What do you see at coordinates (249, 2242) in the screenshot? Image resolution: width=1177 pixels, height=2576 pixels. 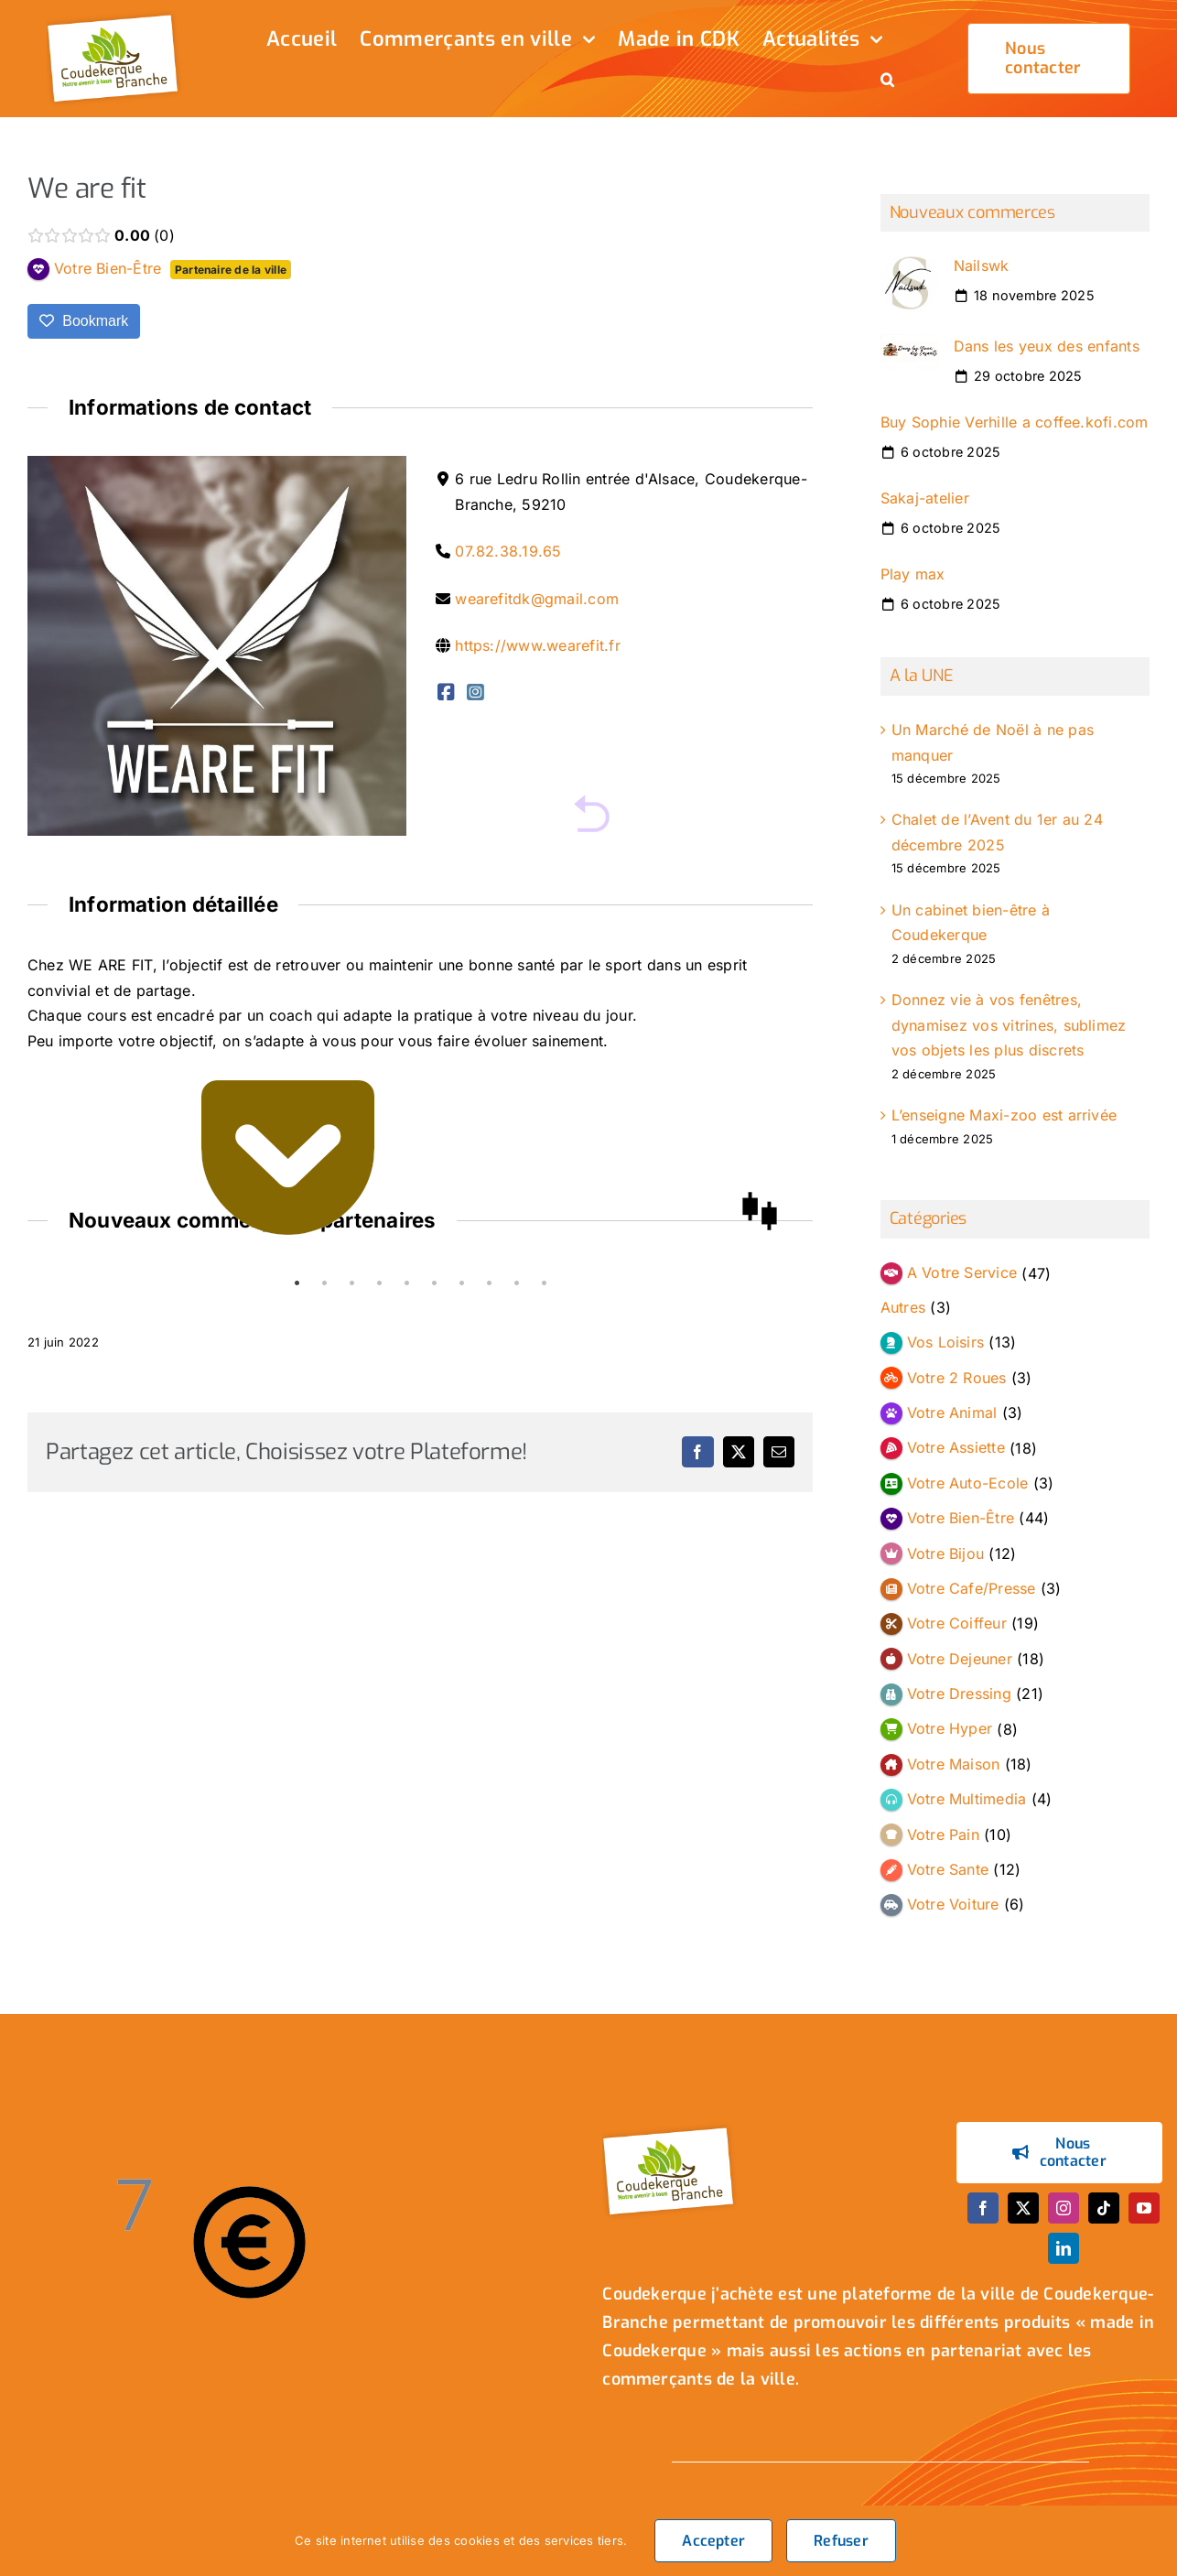 I see `view euro currency balance` at bounding box center [249, 2242].